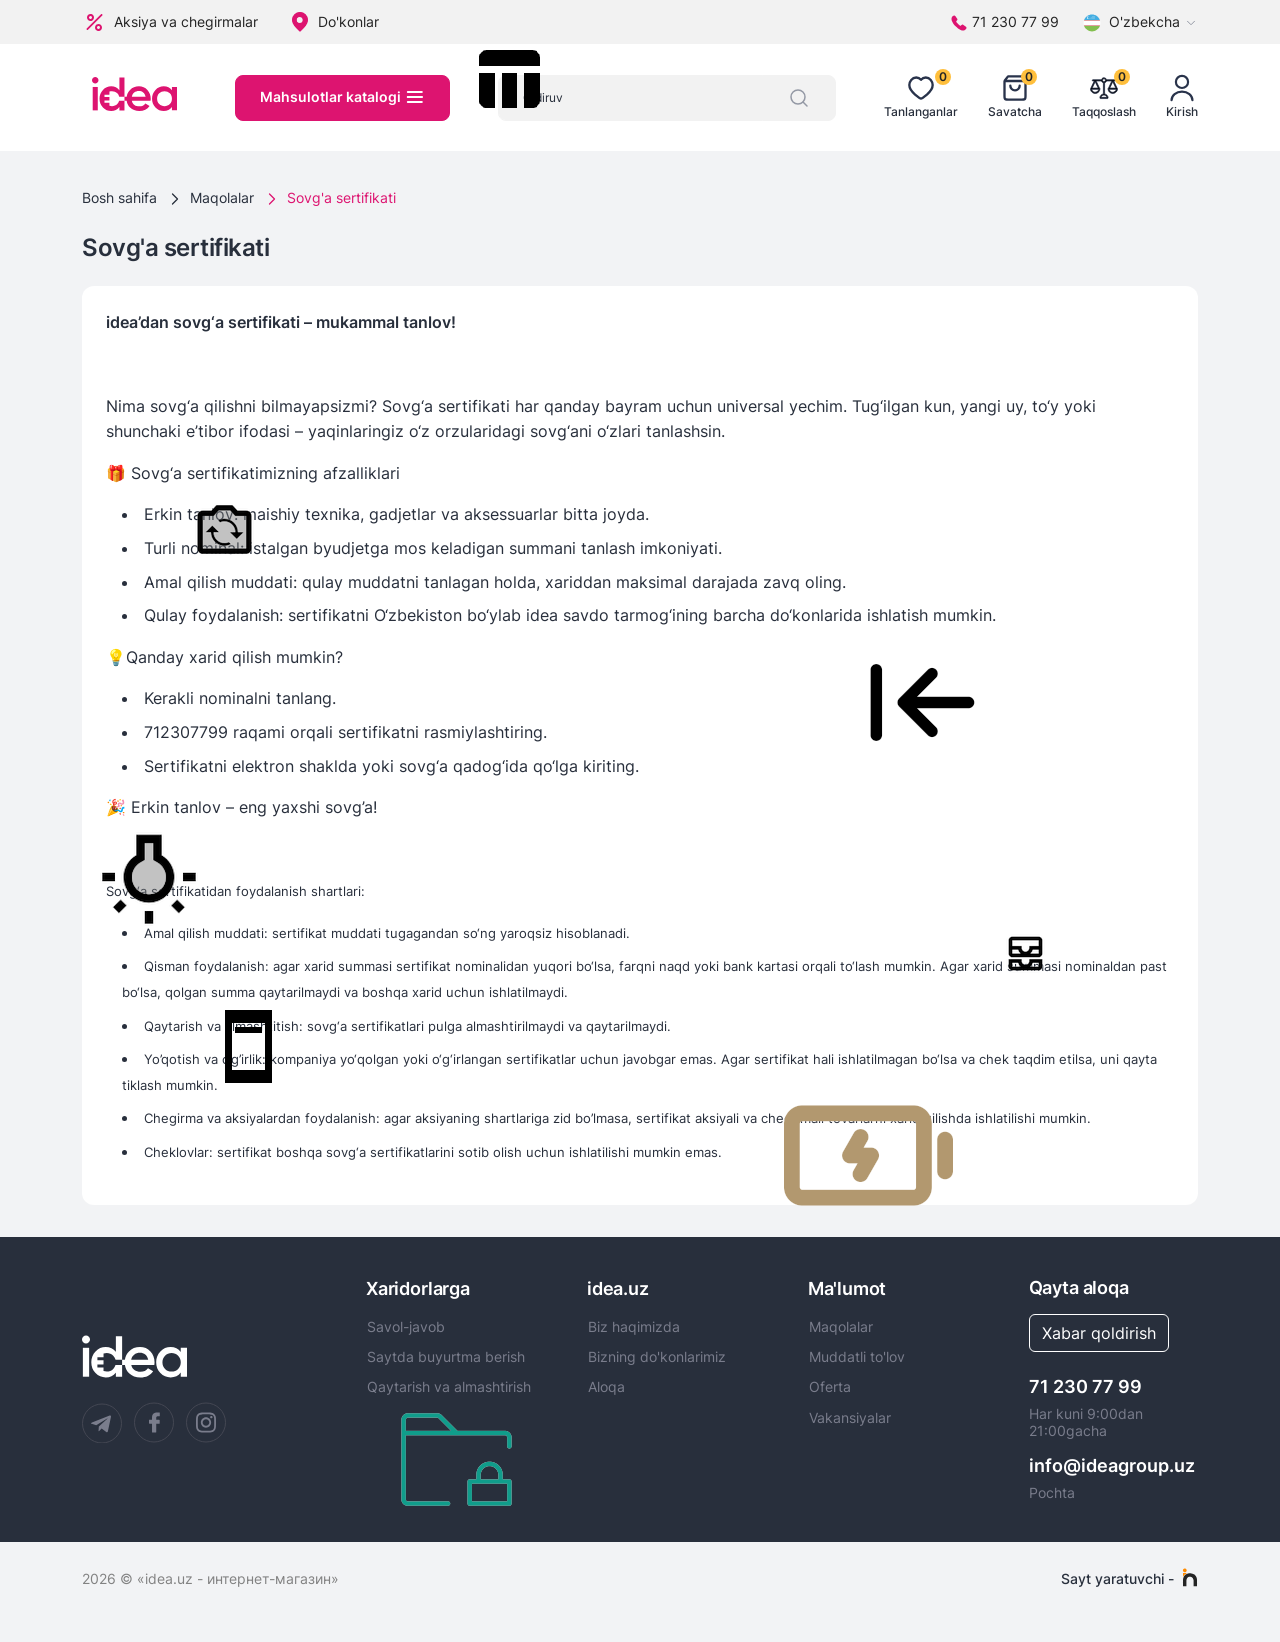 The image size is (1280, 1642). I want to click on view data in table format, so click(508, 79).